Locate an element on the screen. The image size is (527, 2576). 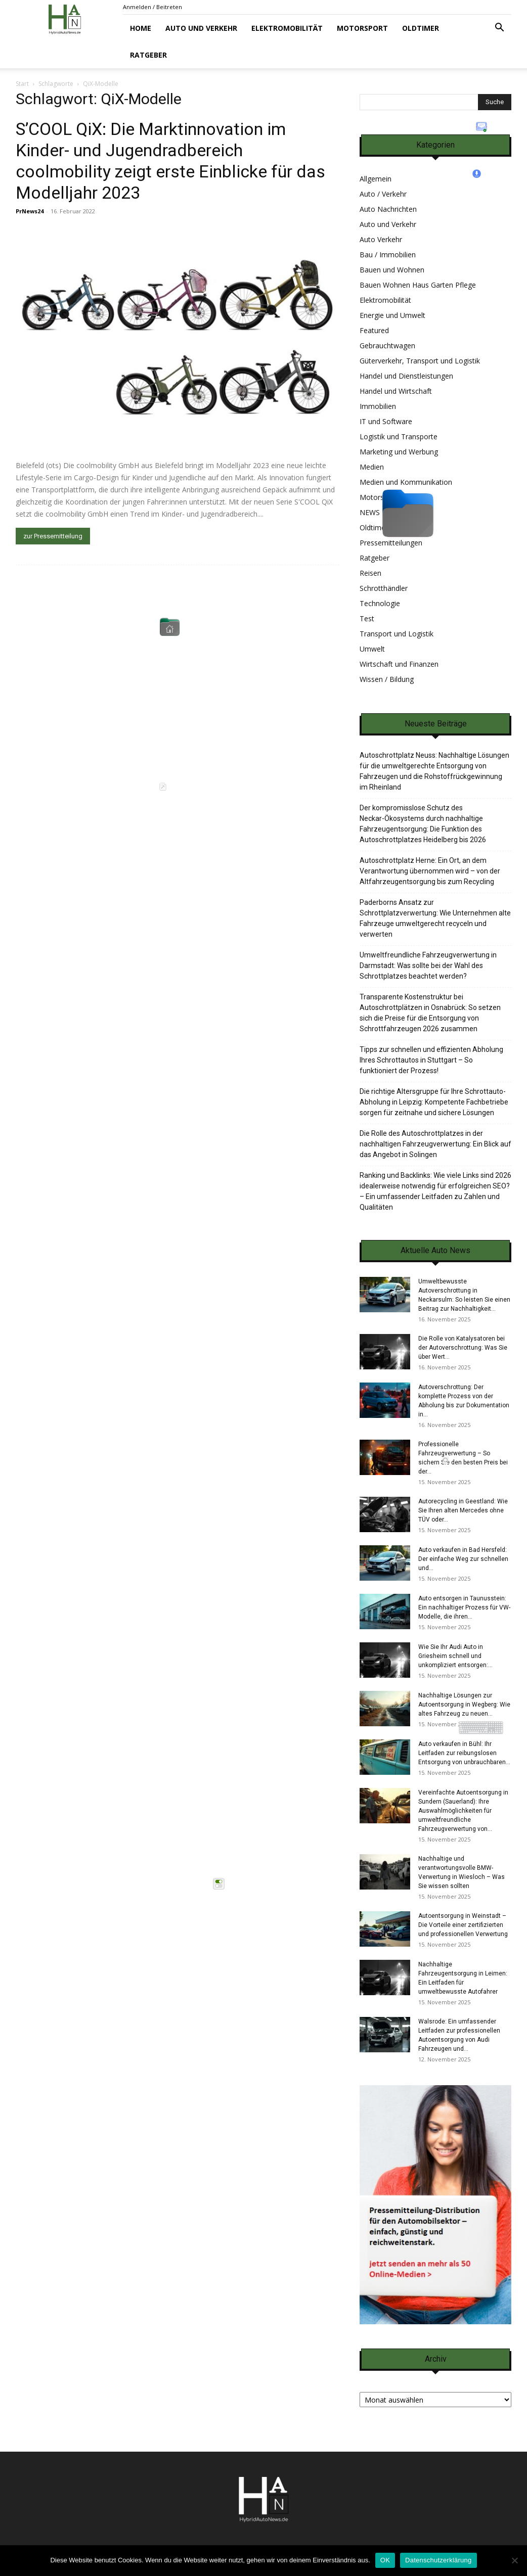
a makefile or build configuration file is located at coordinates (163, 787).